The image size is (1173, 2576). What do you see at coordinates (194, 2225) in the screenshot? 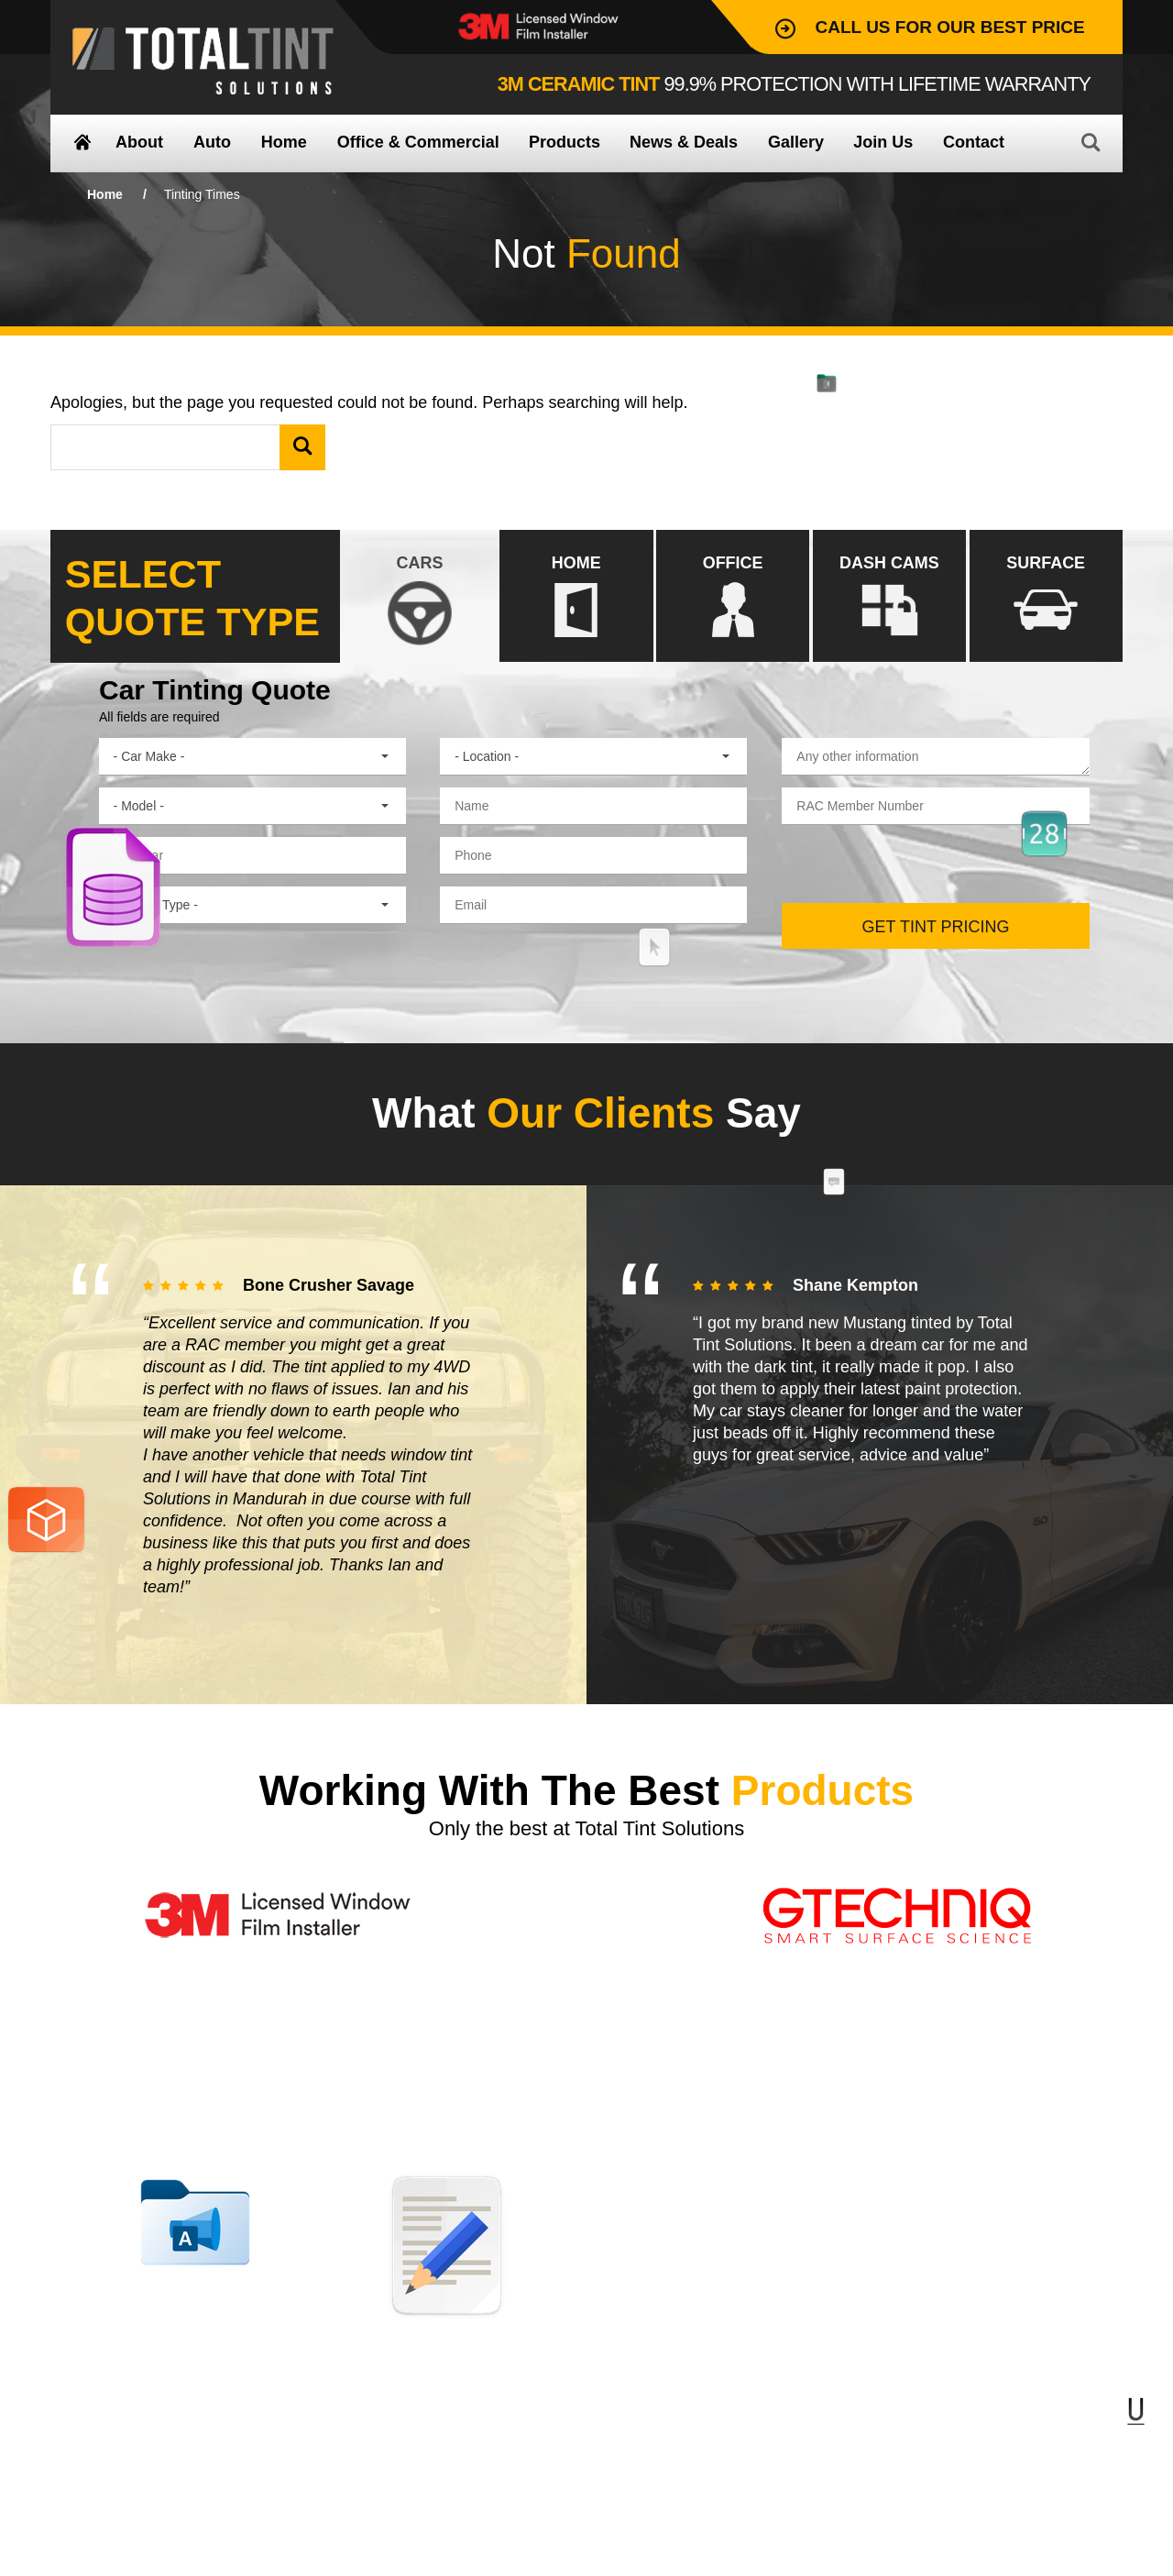
I see `open microsoft advertising files folder` at bounding box center [194, 2225].